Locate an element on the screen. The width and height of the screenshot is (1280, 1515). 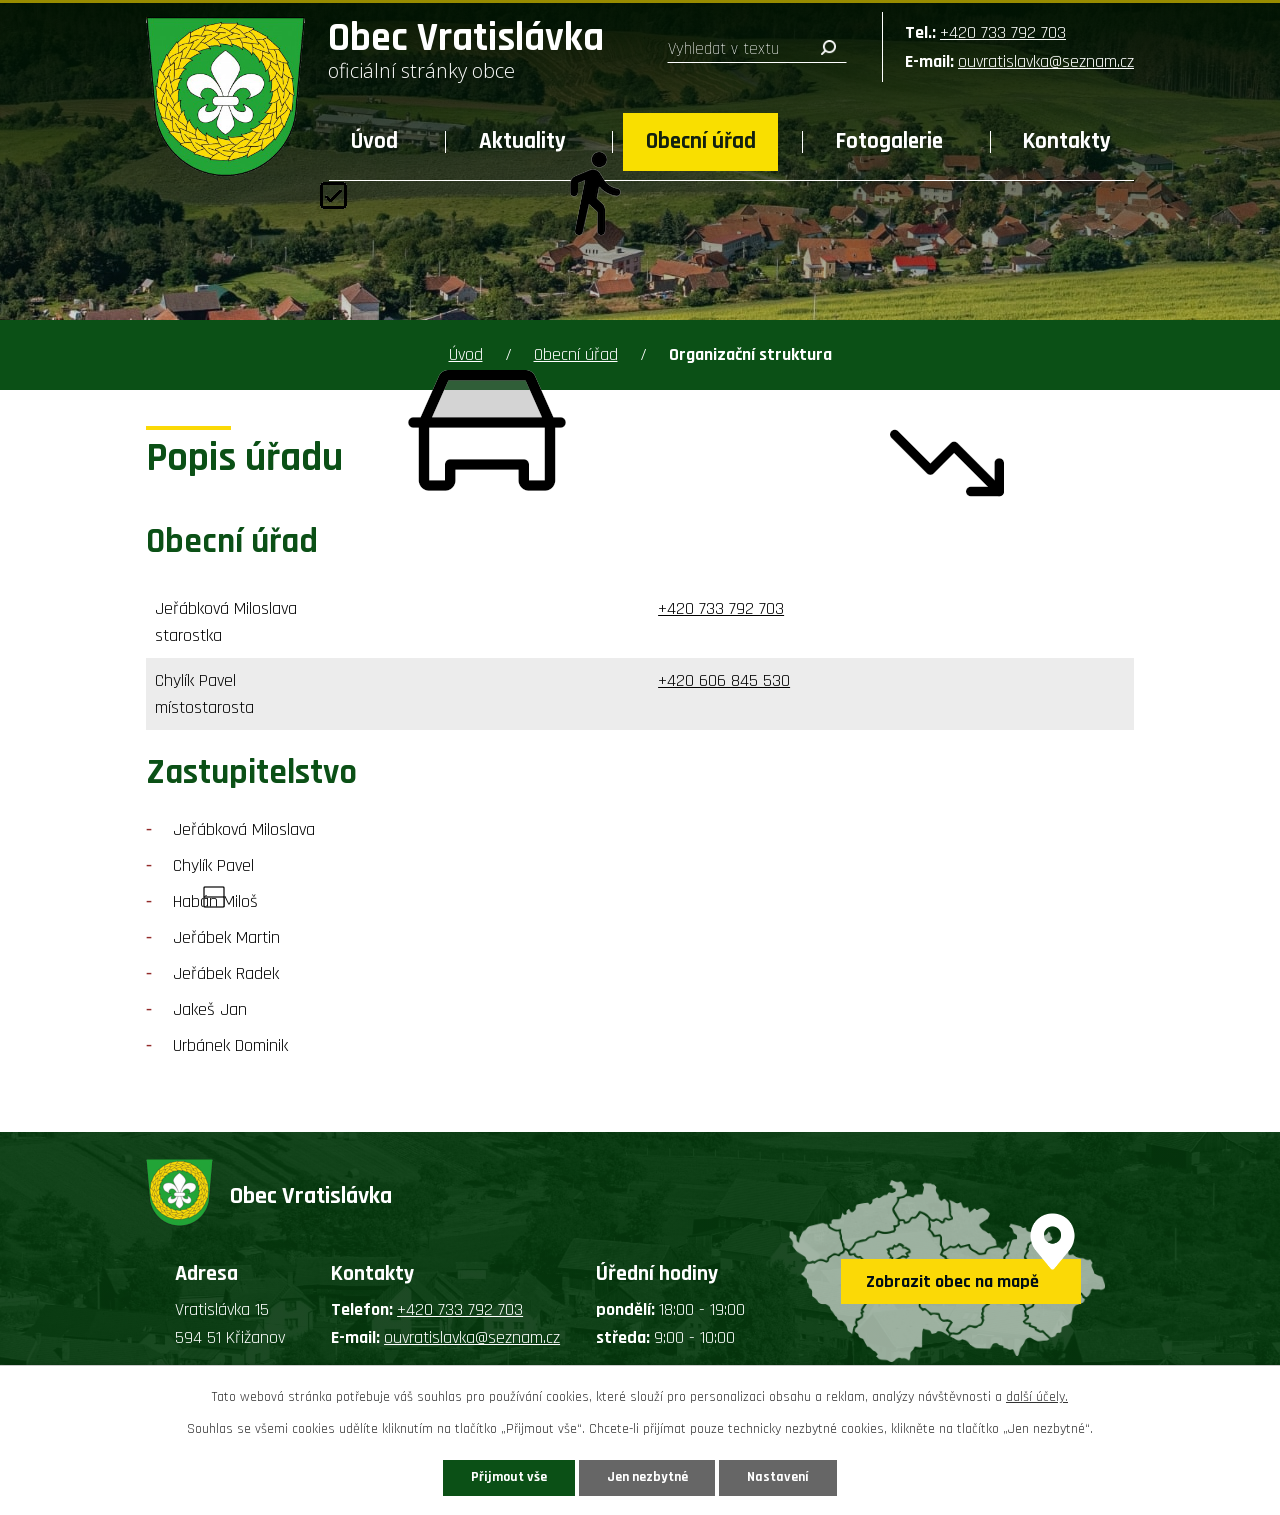
split view into top and bottom panels is located at coordinates (214, 897).